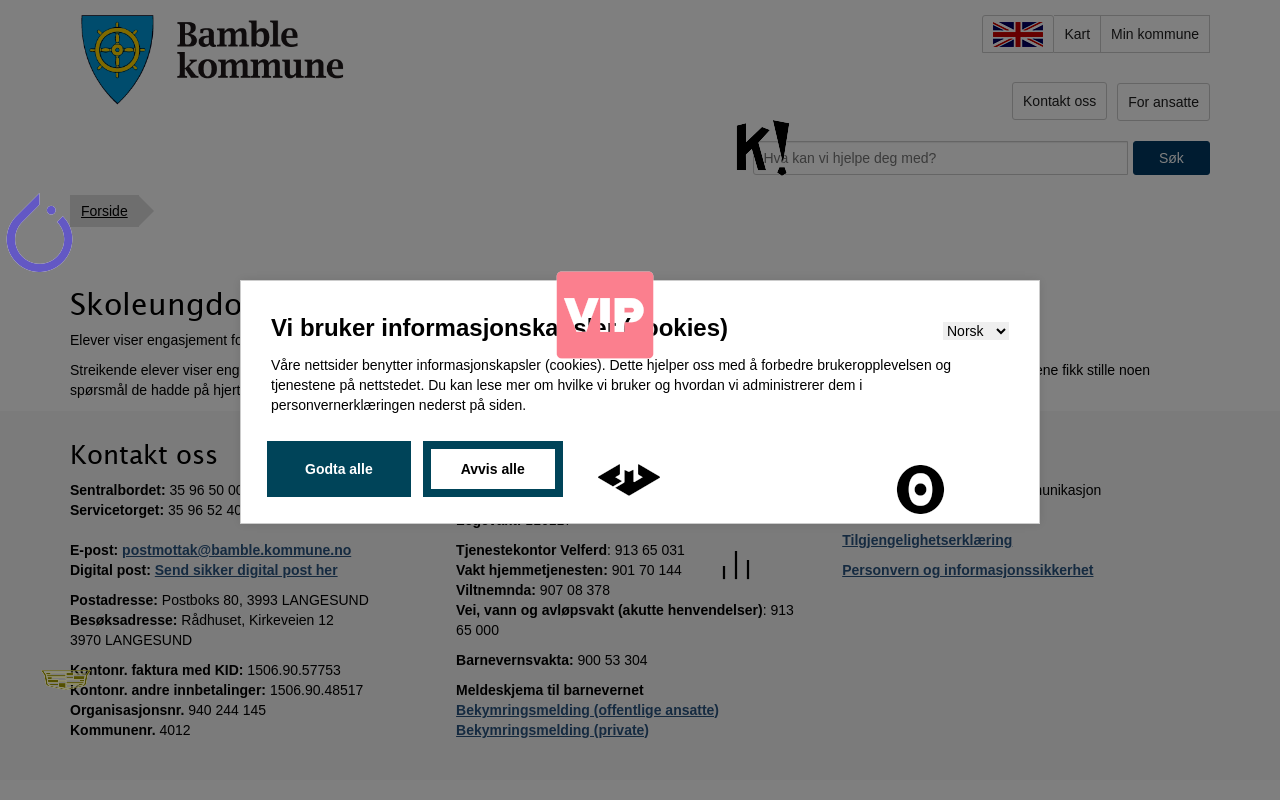  I want to click on PyTorch machine learning framework logo, so click(39, 232).